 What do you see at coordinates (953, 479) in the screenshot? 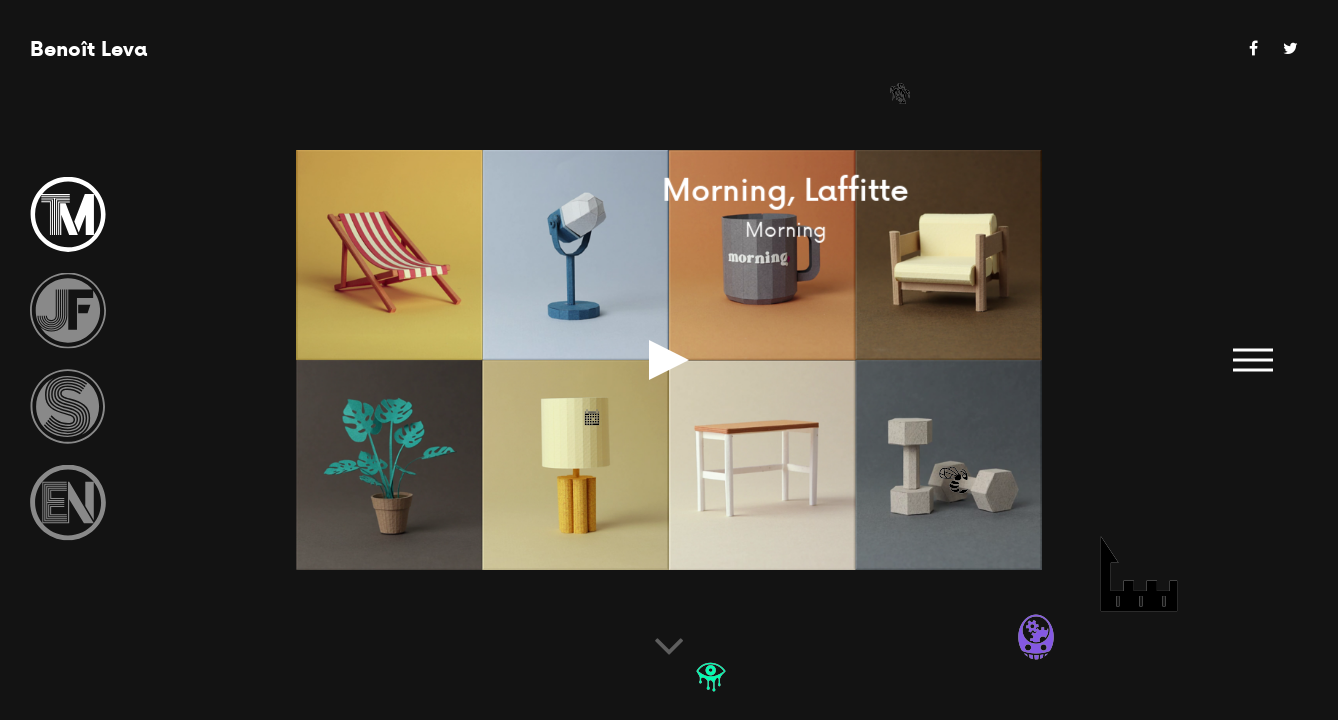
I see `indicates a wasp or bee enemy type` at bounding box center [953, 479].